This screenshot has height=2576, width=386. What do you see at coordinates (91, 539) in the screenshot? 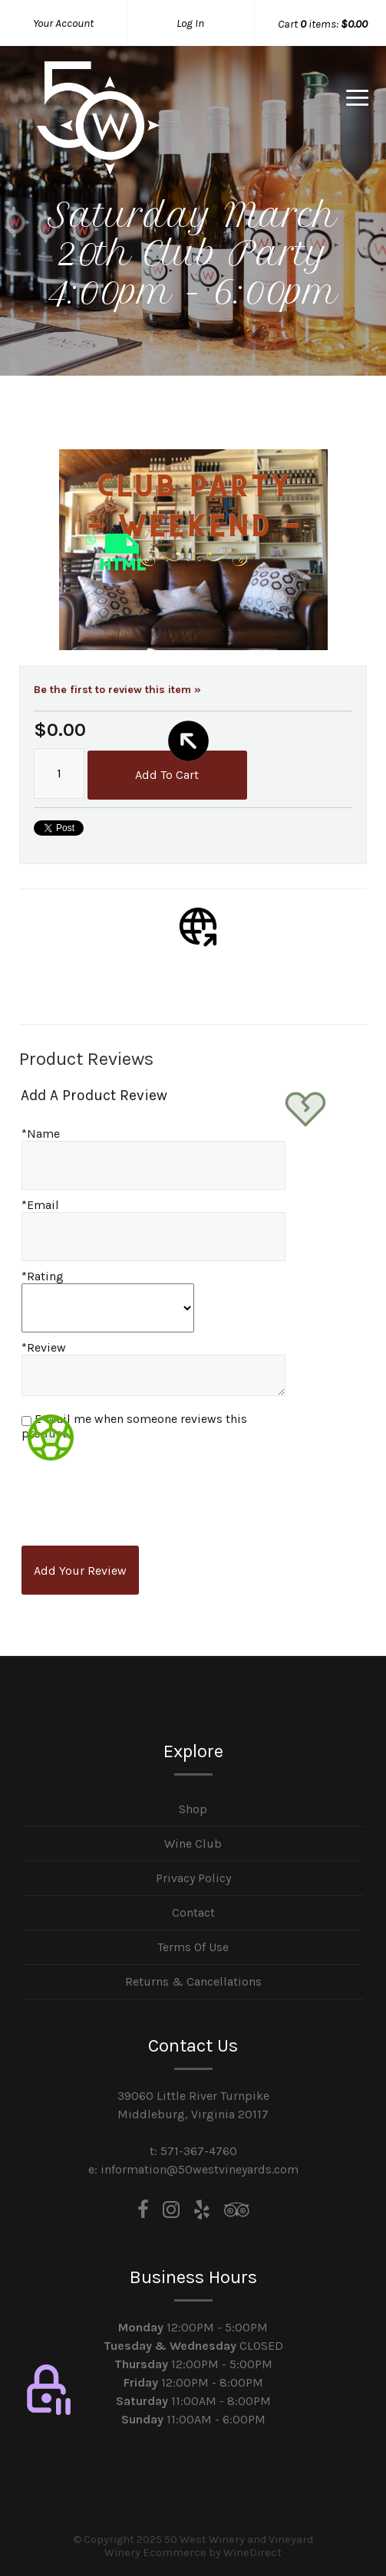
I see `open whatsapp messaging app` at bounding box center [91, 539].